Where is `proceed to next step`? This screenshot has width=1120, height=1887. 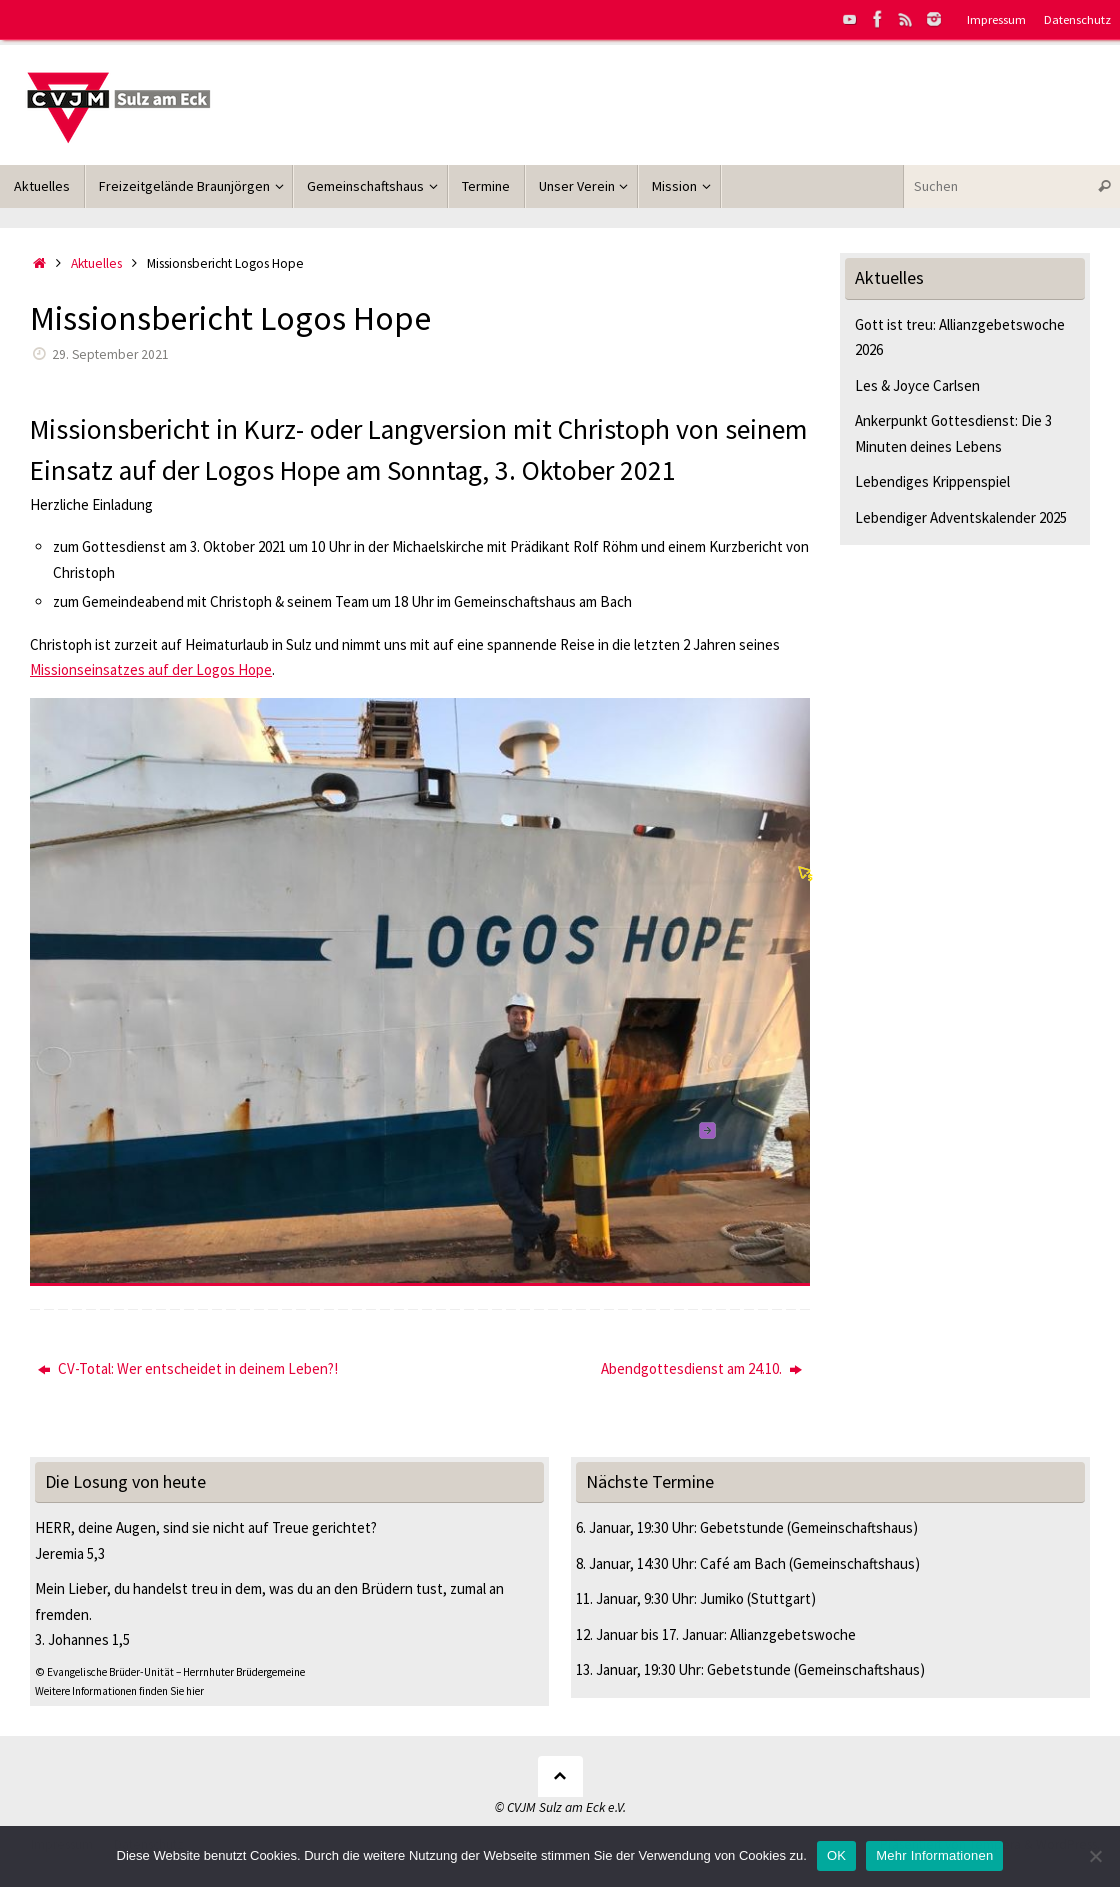
proceed to next step is located at coordinates (707, 1130).